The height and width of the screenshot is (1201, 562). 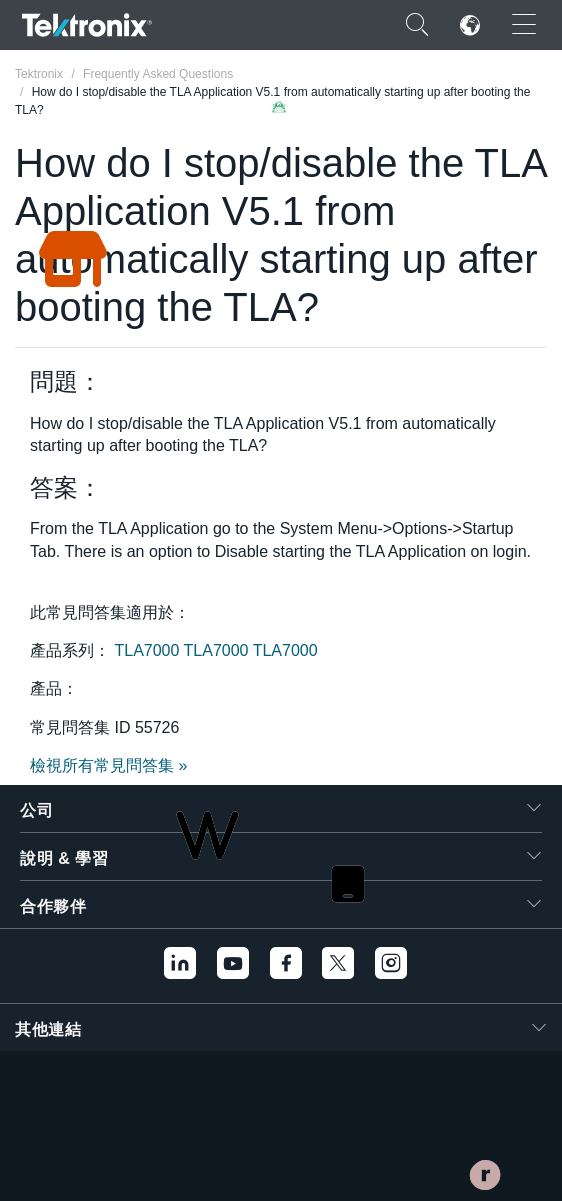 I want to click on open the store or shop, so click(x=73, y=259).